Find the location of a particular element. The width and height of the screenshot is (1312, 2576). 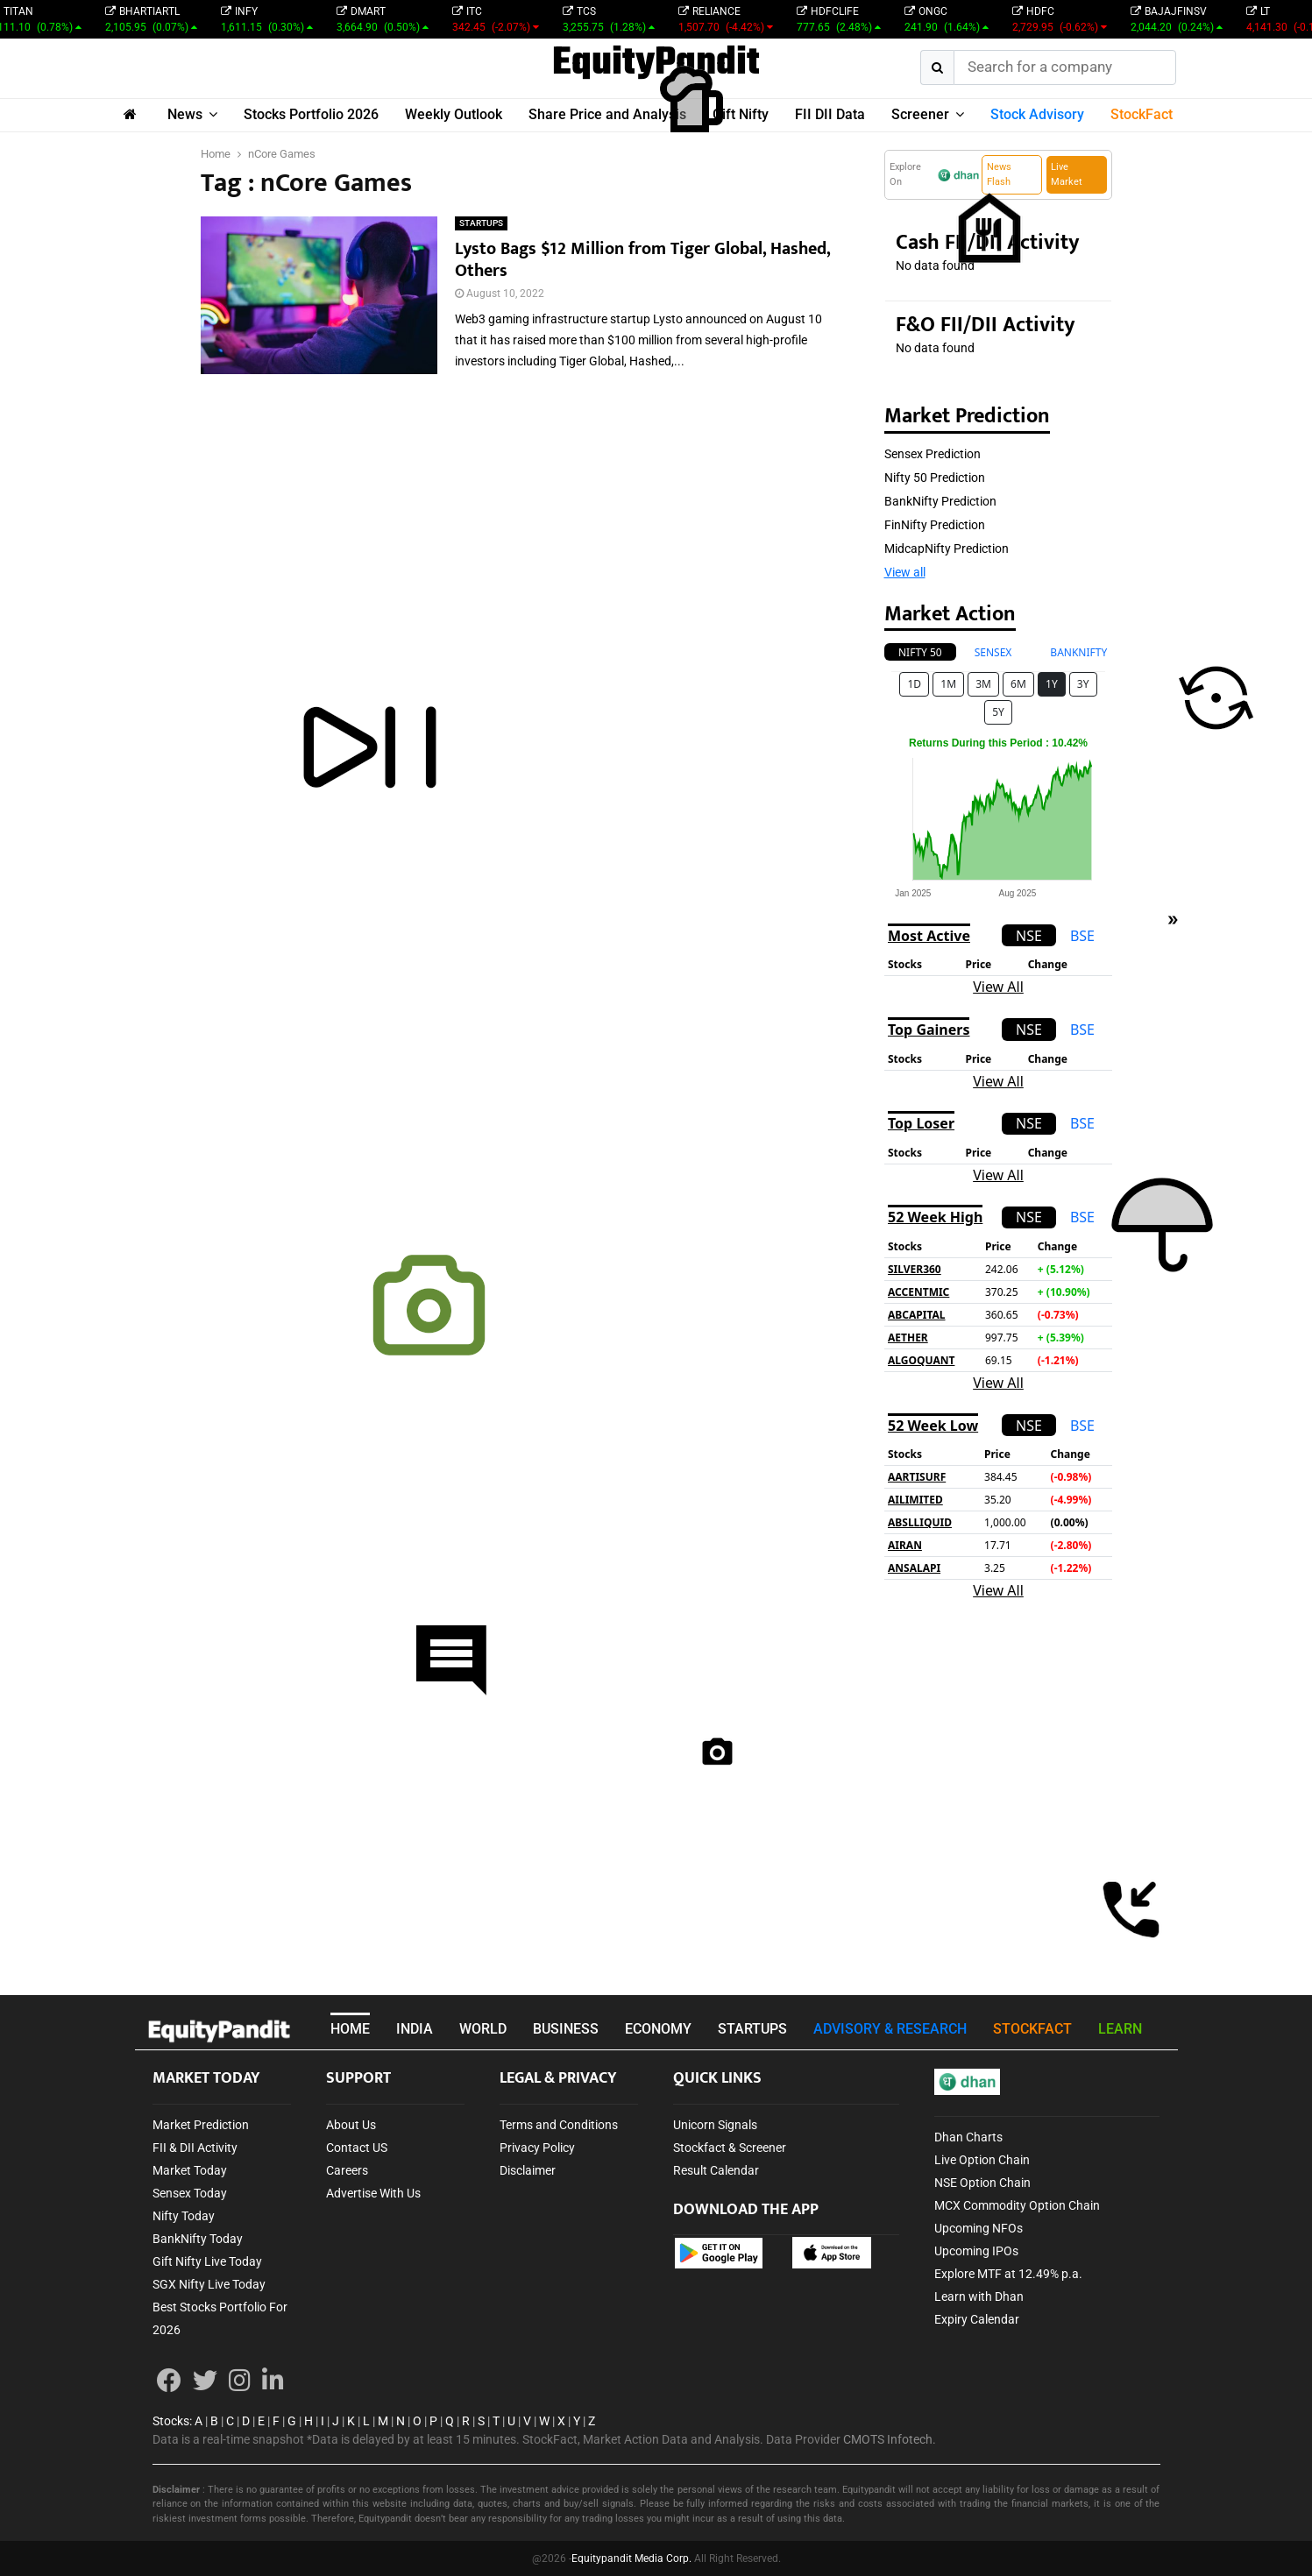

indicates weather protection or rain forecast is located at coordinates (1162, 1225).